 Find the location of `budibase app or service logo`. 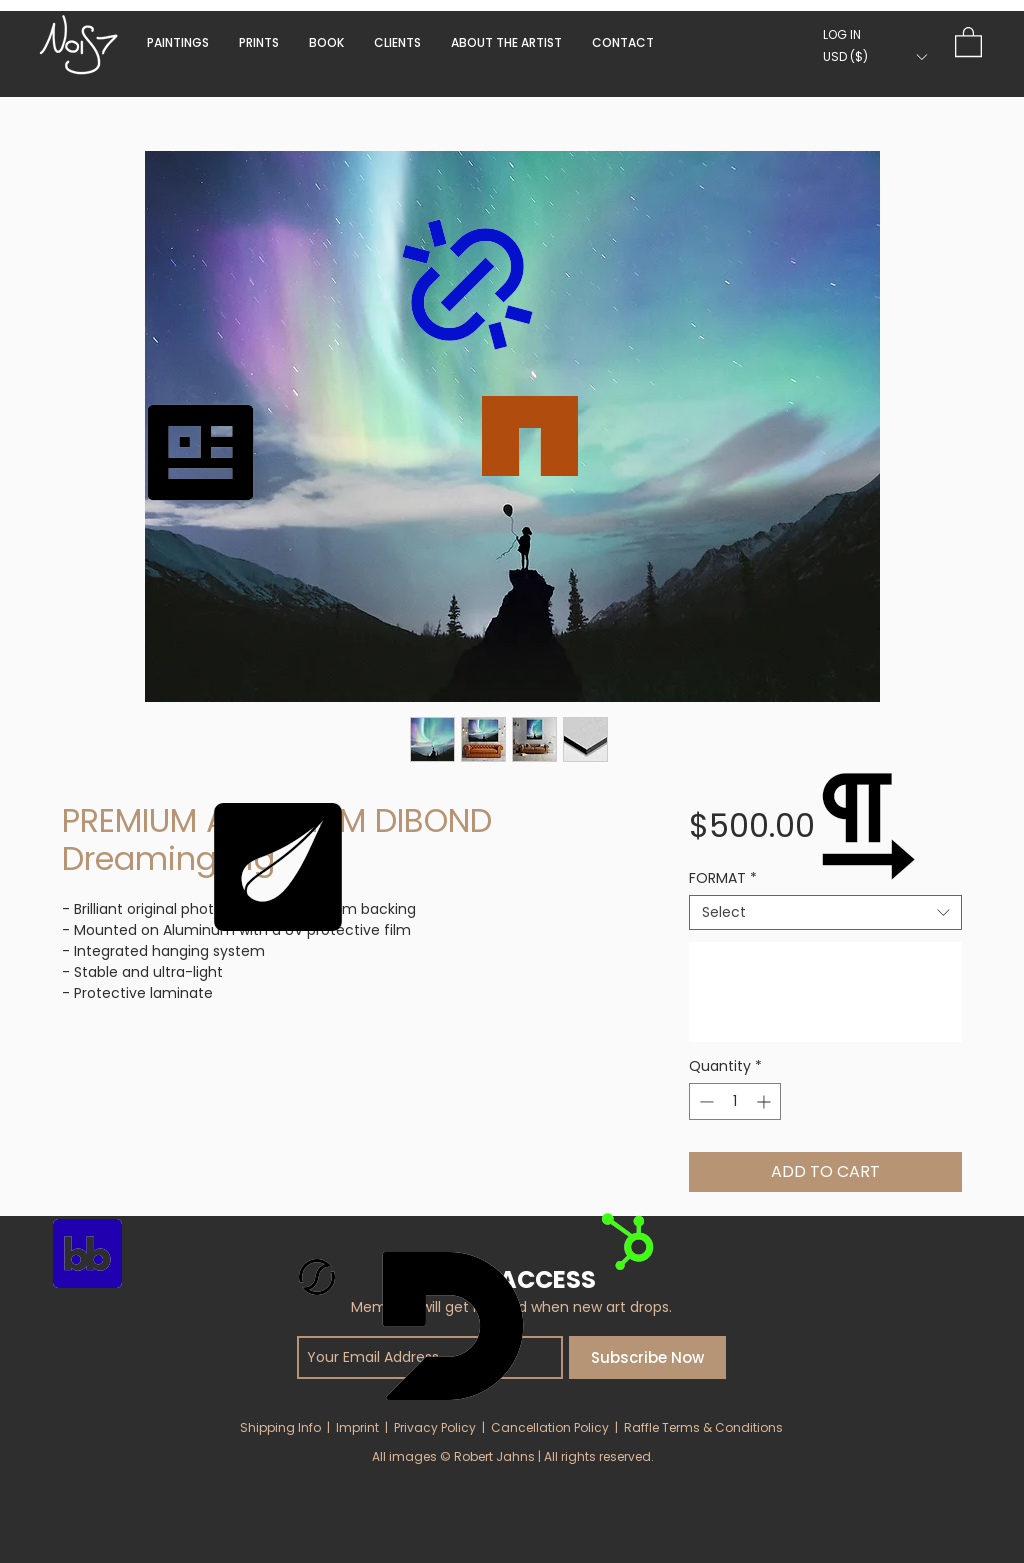

budibase app or service logo is located at coordinates (87, 1253).